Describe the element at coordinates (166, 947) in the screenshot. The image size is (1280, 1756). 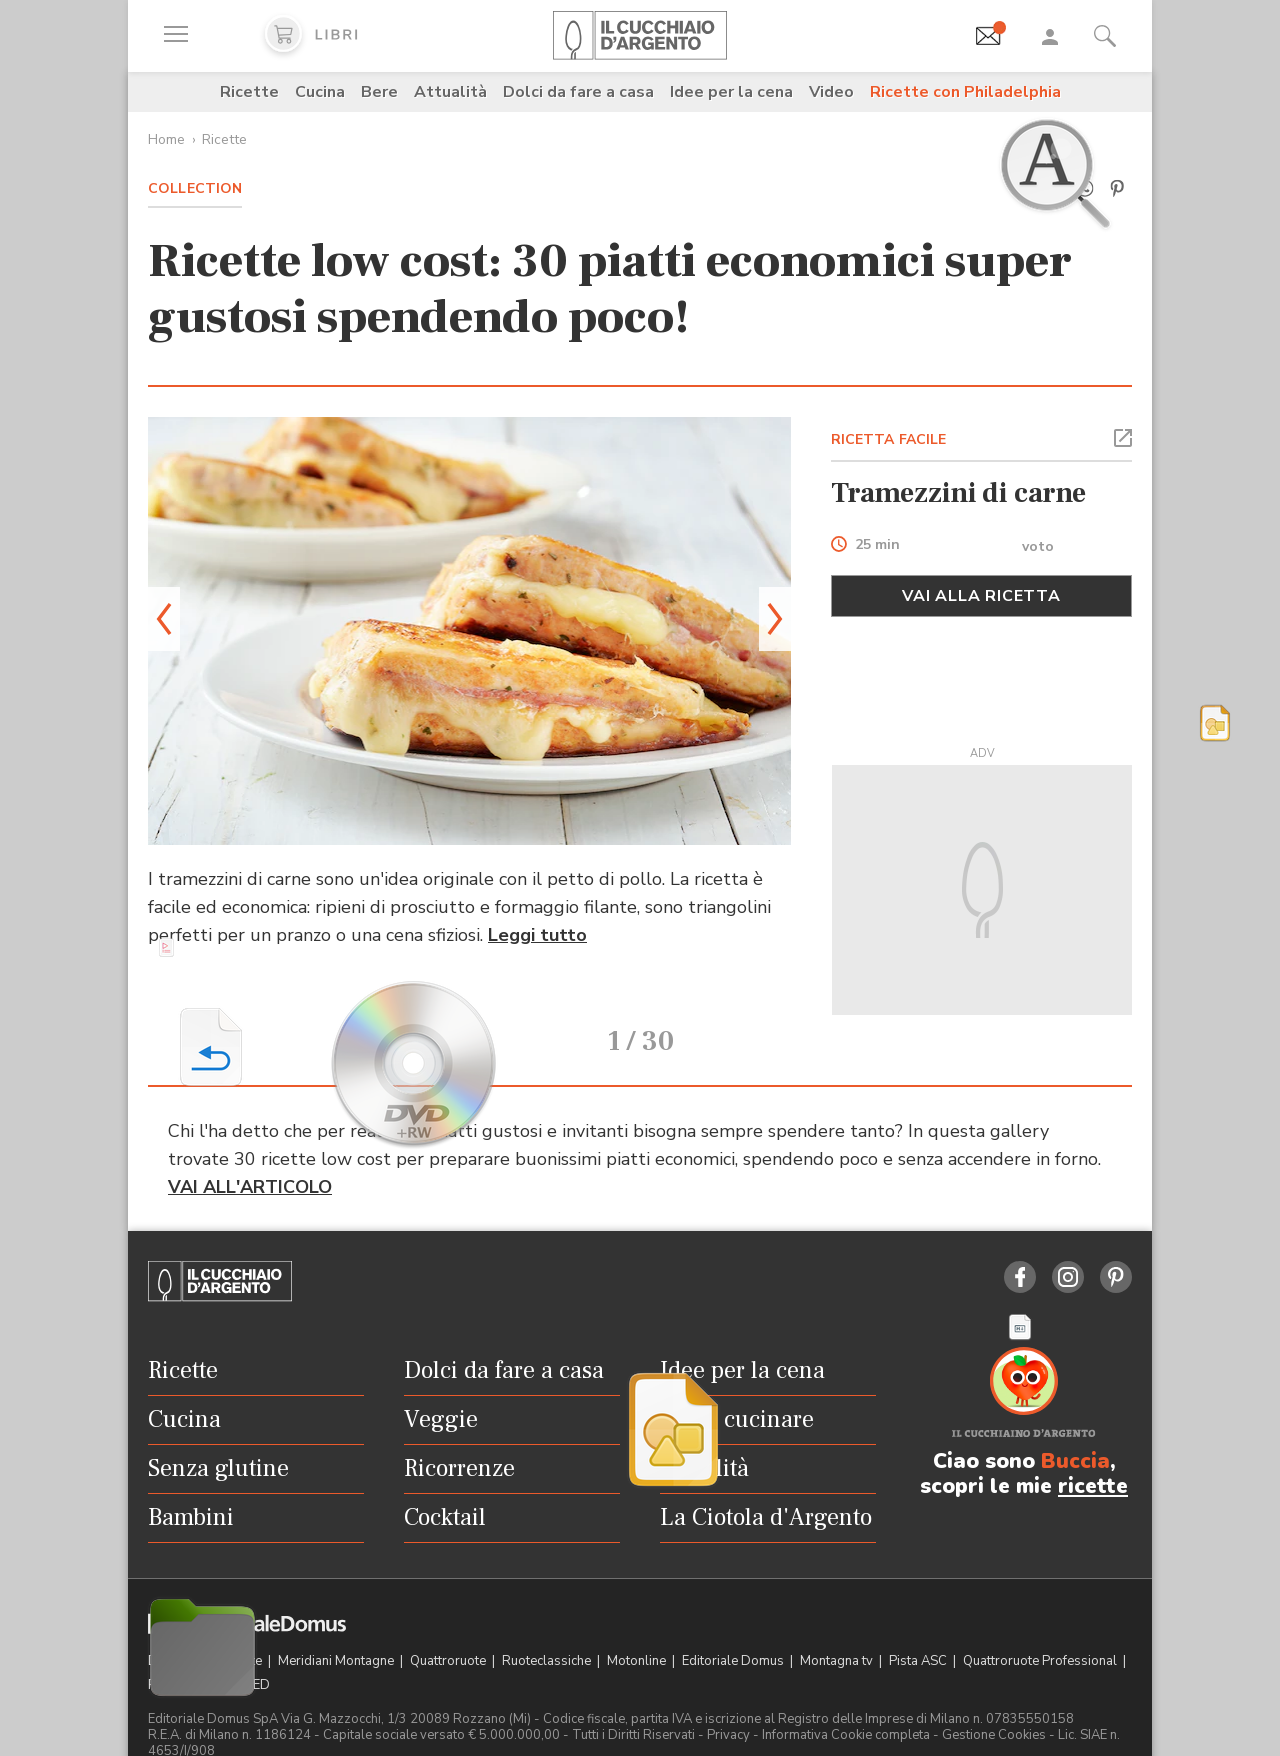
I see `an mp3 playlist file` at that location.